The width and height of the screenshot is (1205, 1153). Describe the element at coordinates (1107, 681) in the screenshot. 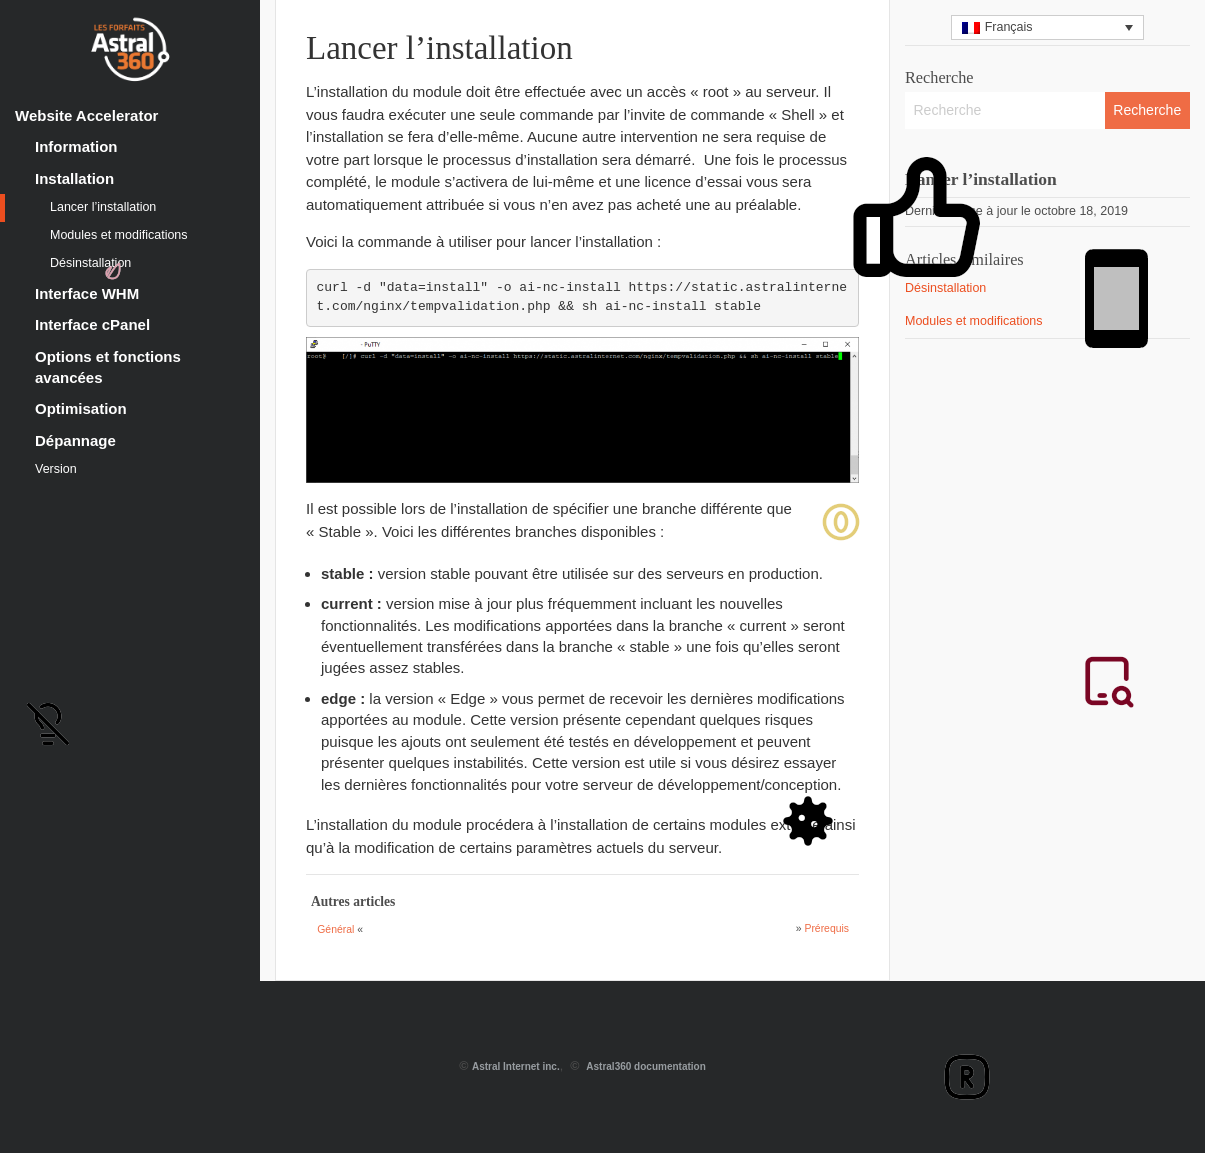

I see `search for content on iPad` at that location.